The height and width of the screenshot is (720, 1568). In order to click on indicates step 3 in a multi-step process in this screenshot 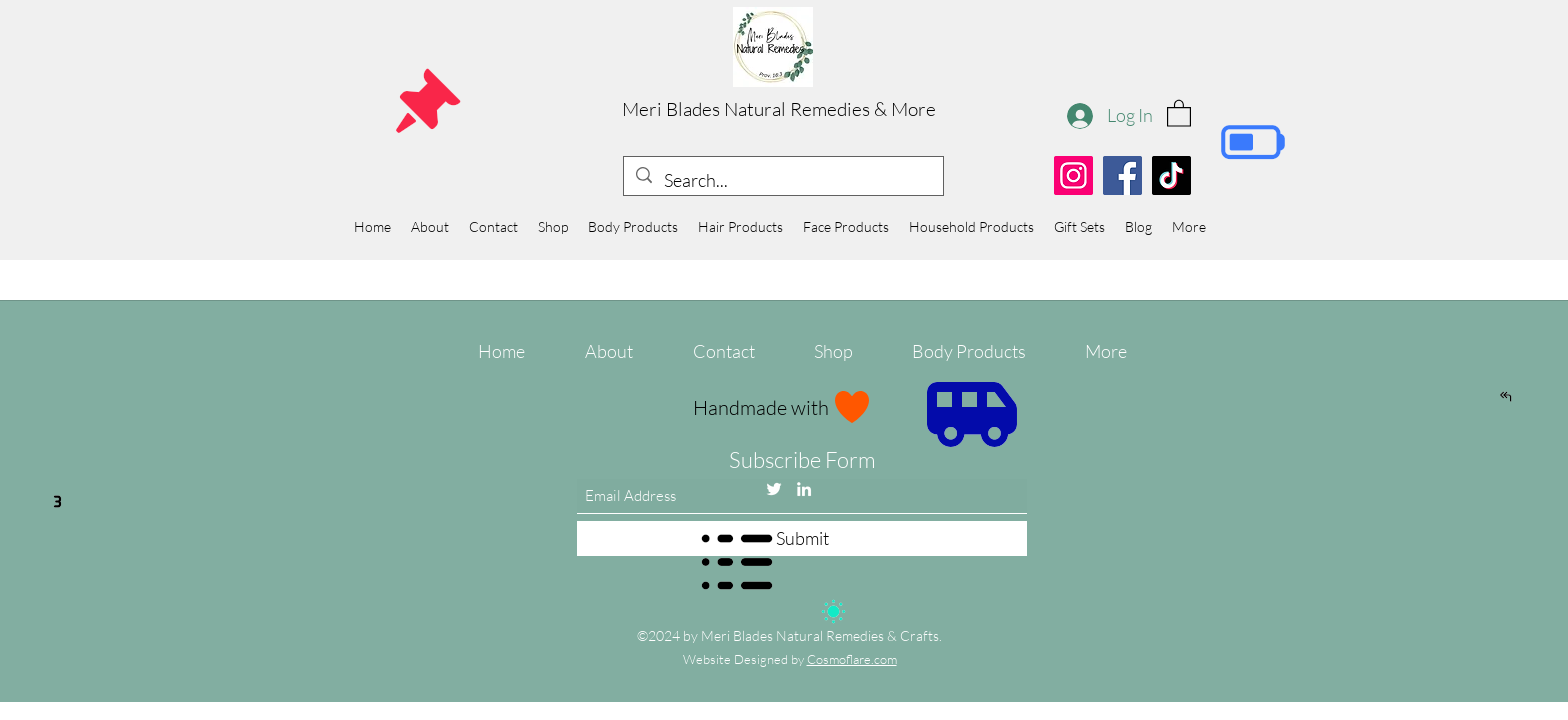, I will do `click(57, 501)`.